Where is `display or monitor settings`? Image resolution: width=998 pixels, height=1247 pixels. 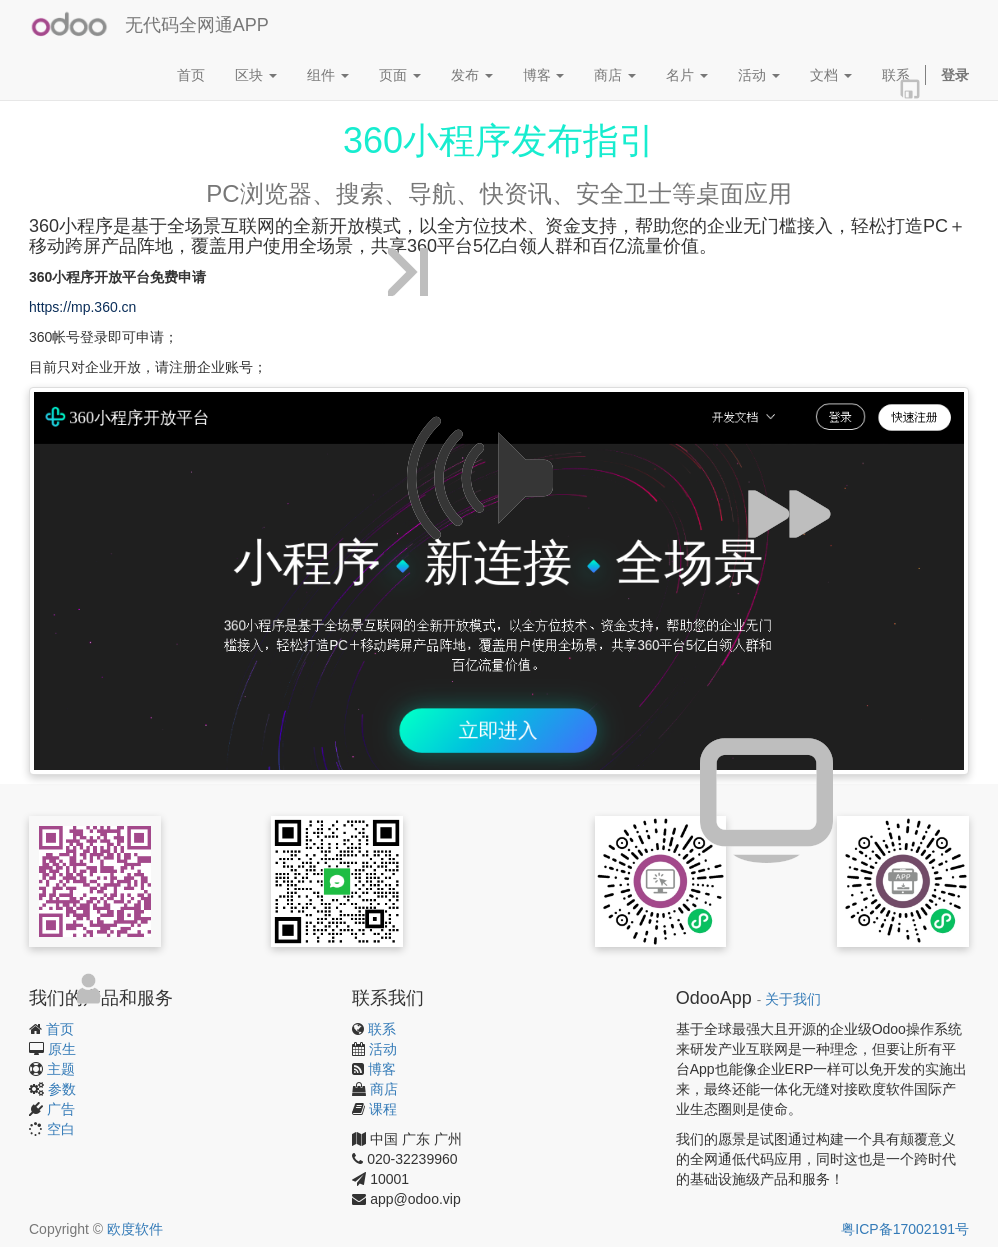
display or monitor settings is located at coordinates (766, 796).